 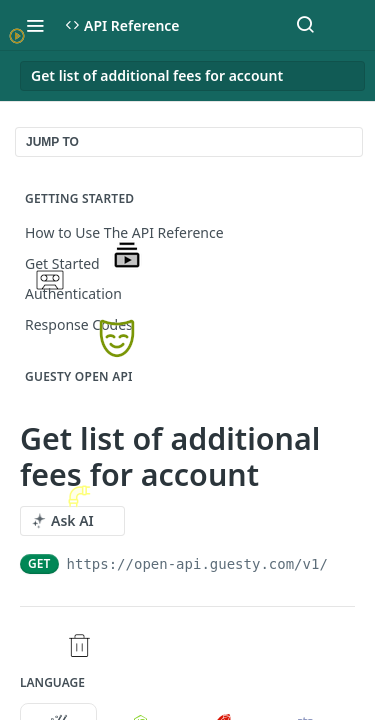 What do you see at coordinates (117, 337) in the screenshot?
I see `access theater or entertainment mode` at bounding box center [117, 337].